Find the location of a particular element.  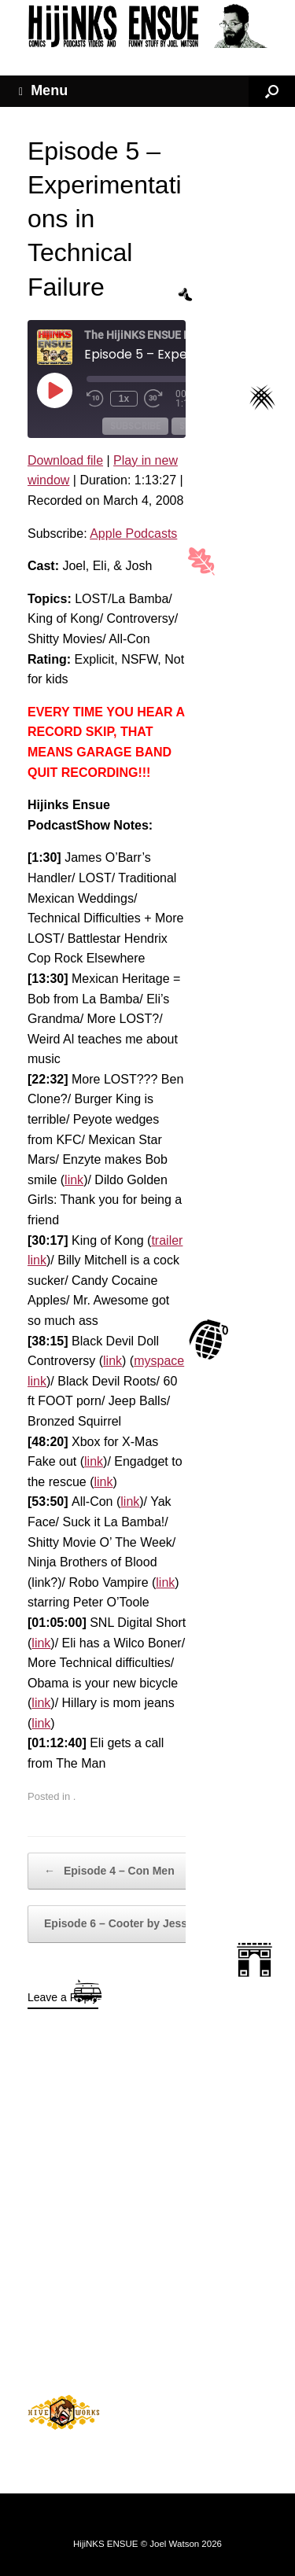

represents nature or environmental category is located at coordinates (201, 561).